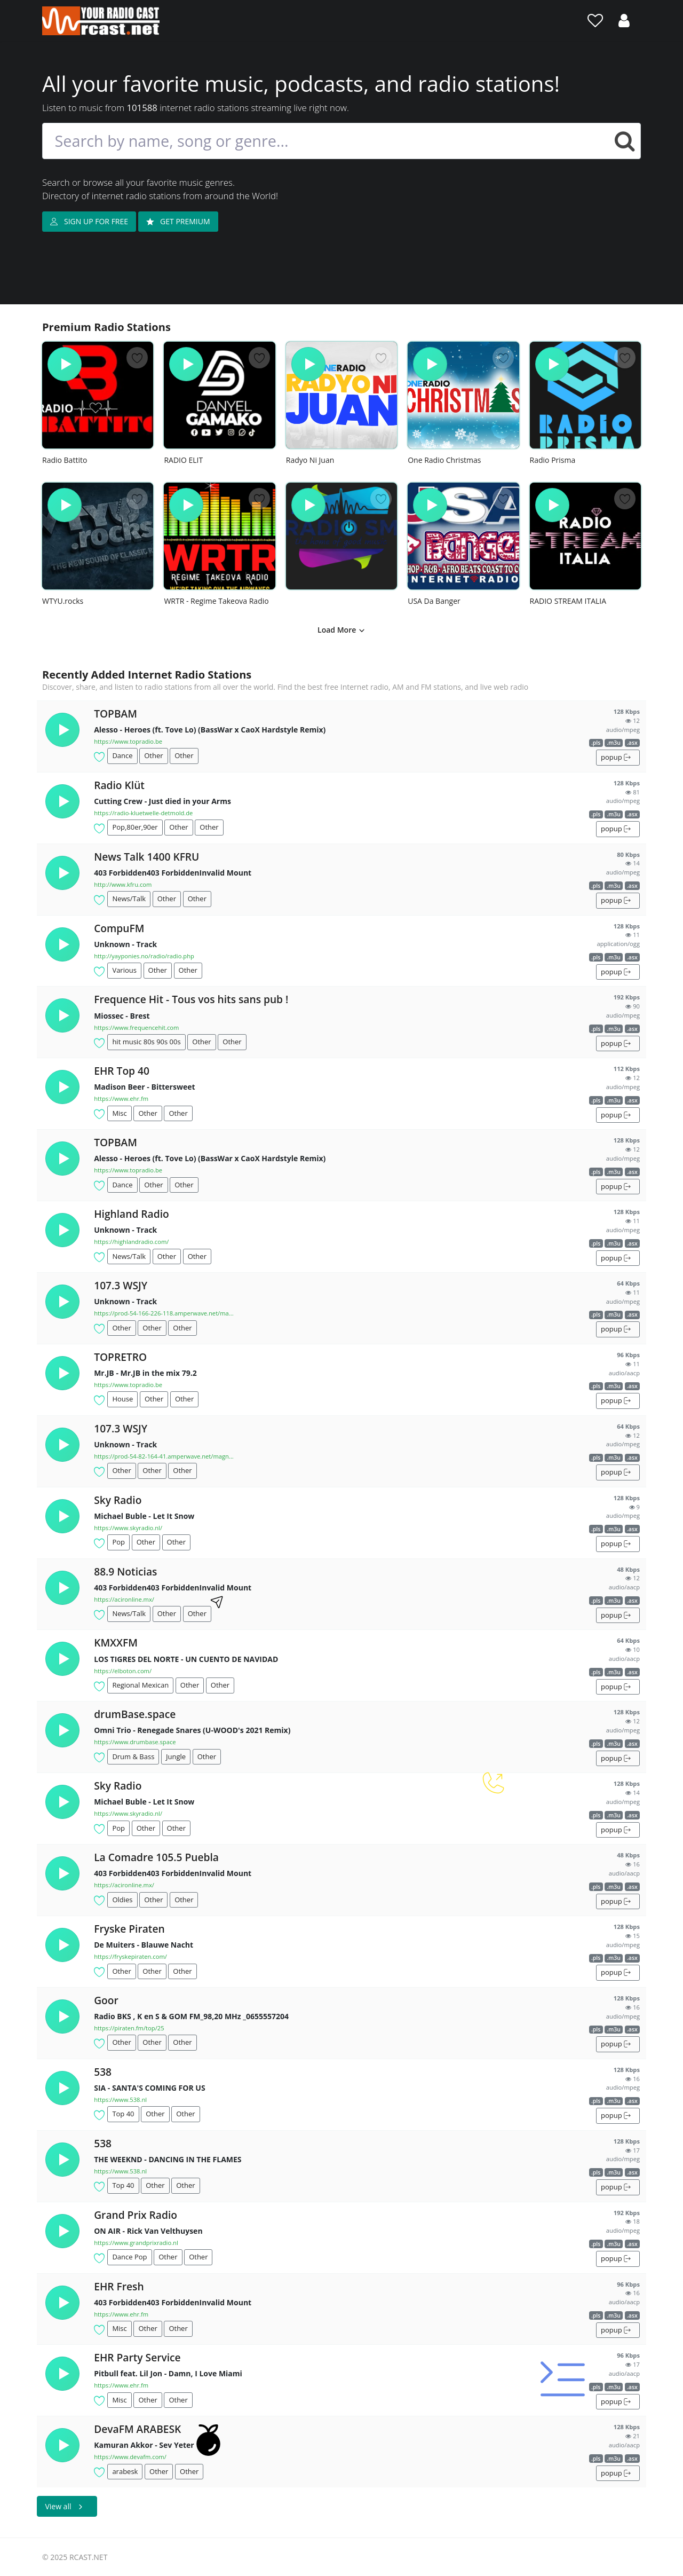 The image size is (683, 2576). Describe the element at coordinates (494, 1782) in the screenshot. I see `make an outgoing call` at that location.